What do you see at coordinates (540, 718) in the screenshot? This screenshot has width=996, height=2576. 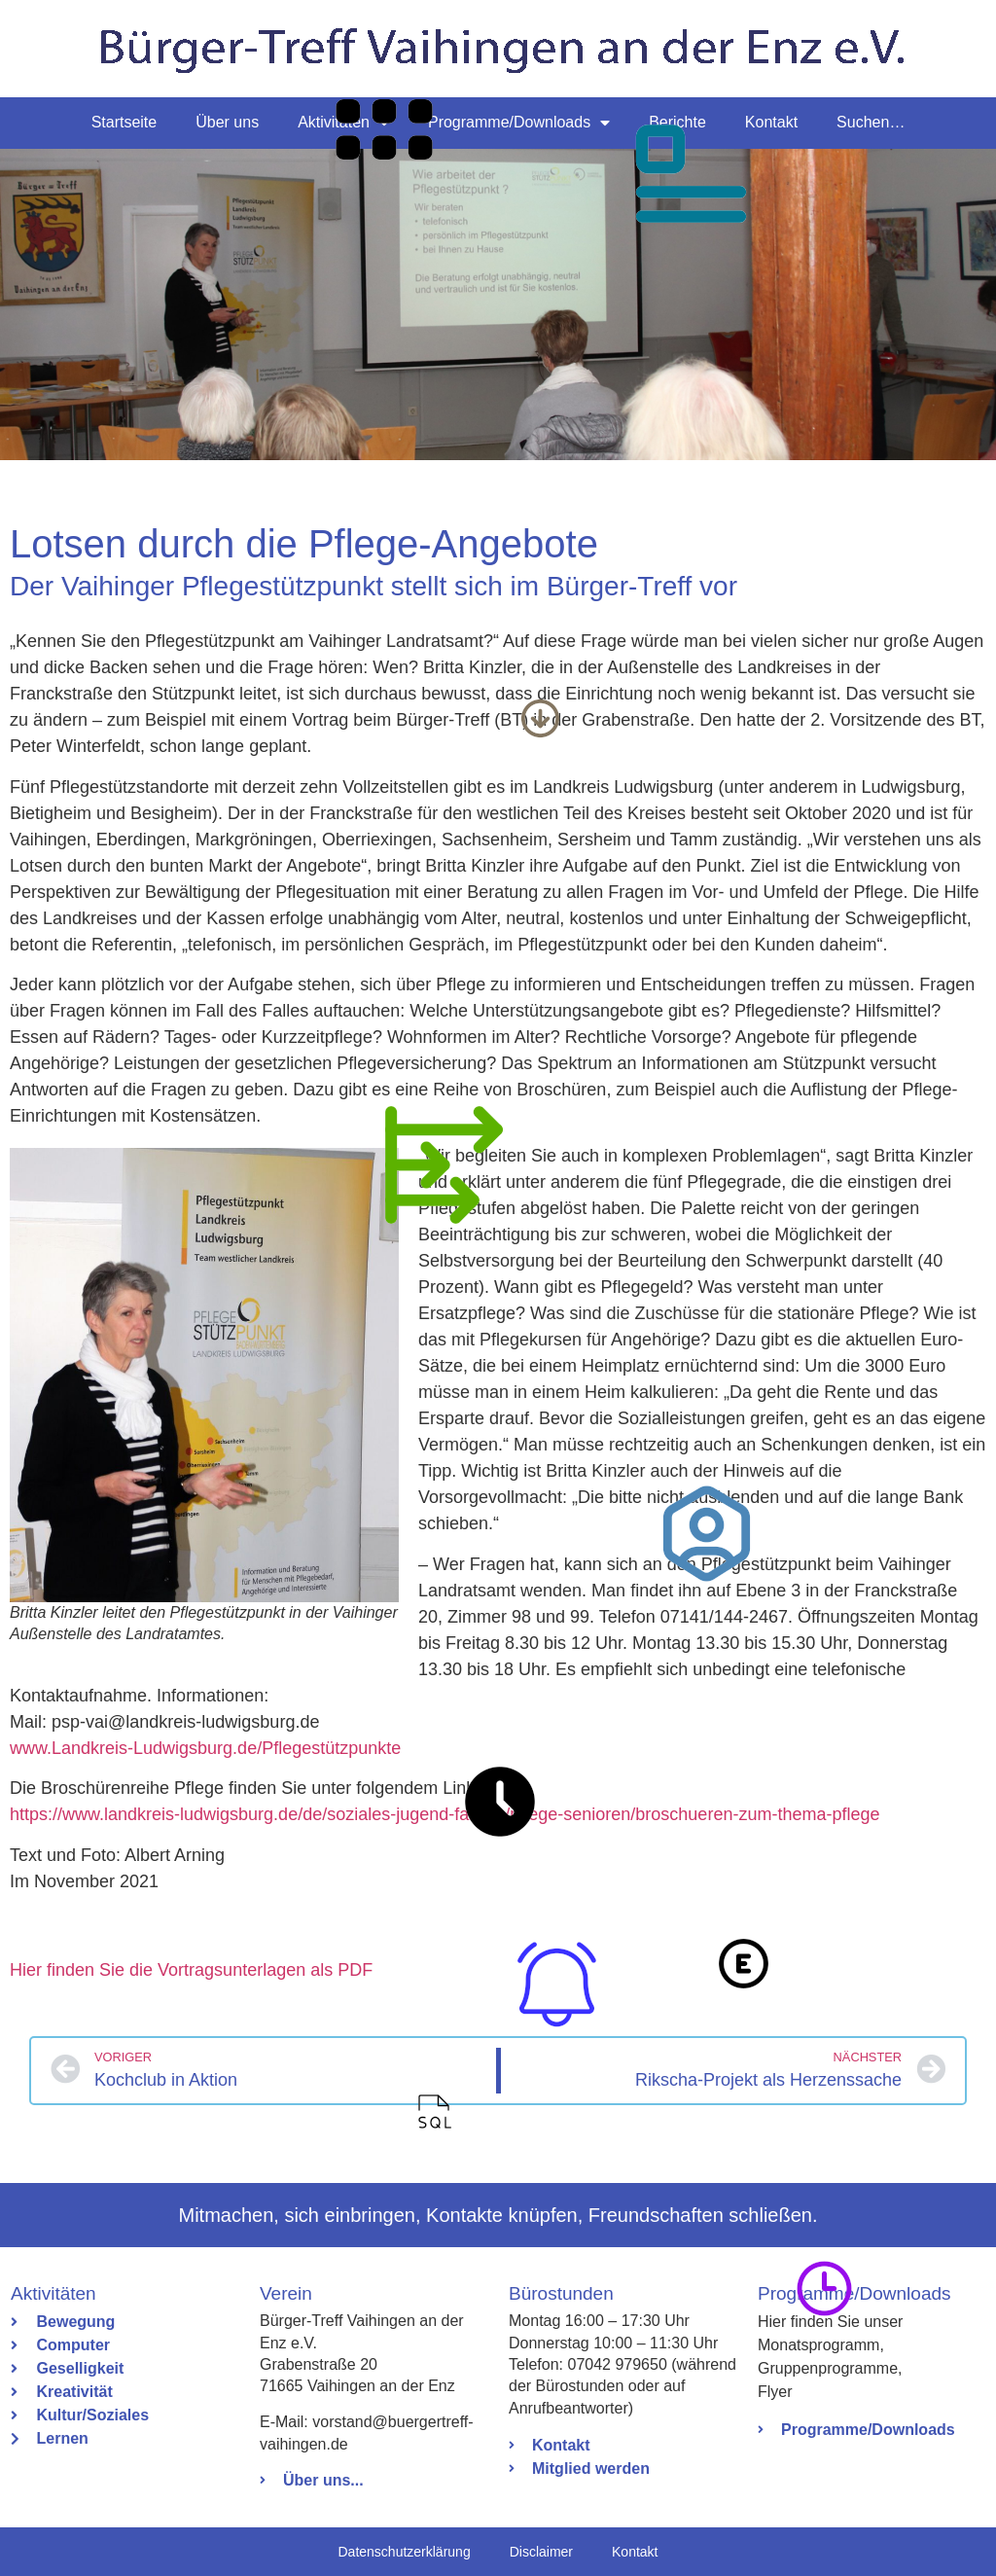 I see `download file or content` at bounding box center [540, 718].